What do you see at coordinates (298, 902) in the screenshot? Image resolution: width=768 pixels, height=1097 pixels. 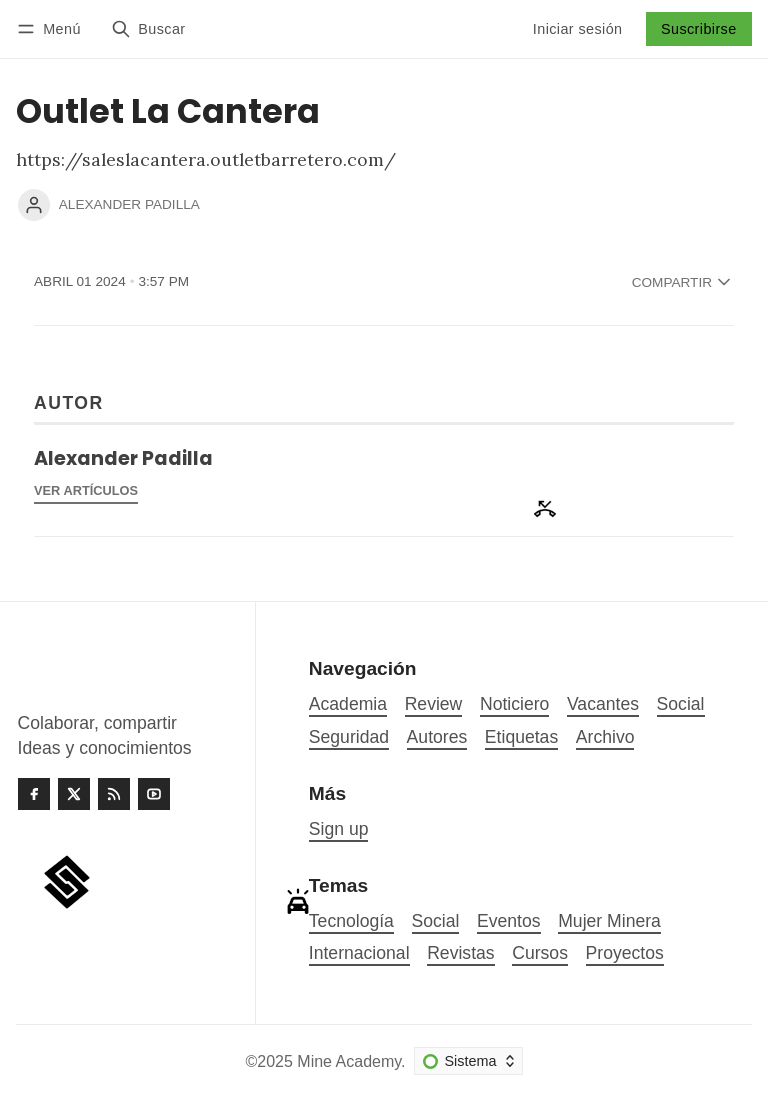 I see `indicates vehicle is currently active or running` at bounding box center [298, 902].